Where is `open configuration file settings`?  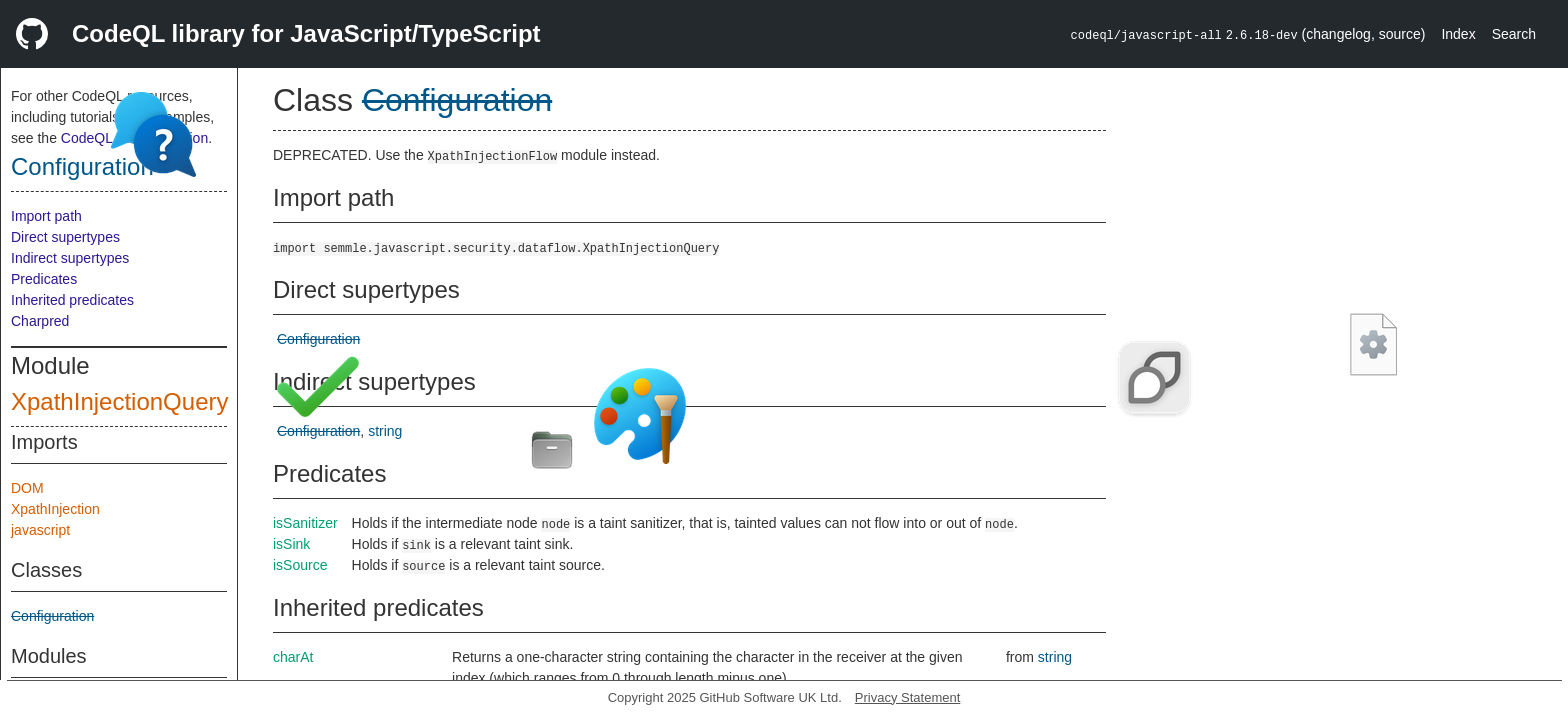 open configuration file settings is located at coordinates (1373, 344).